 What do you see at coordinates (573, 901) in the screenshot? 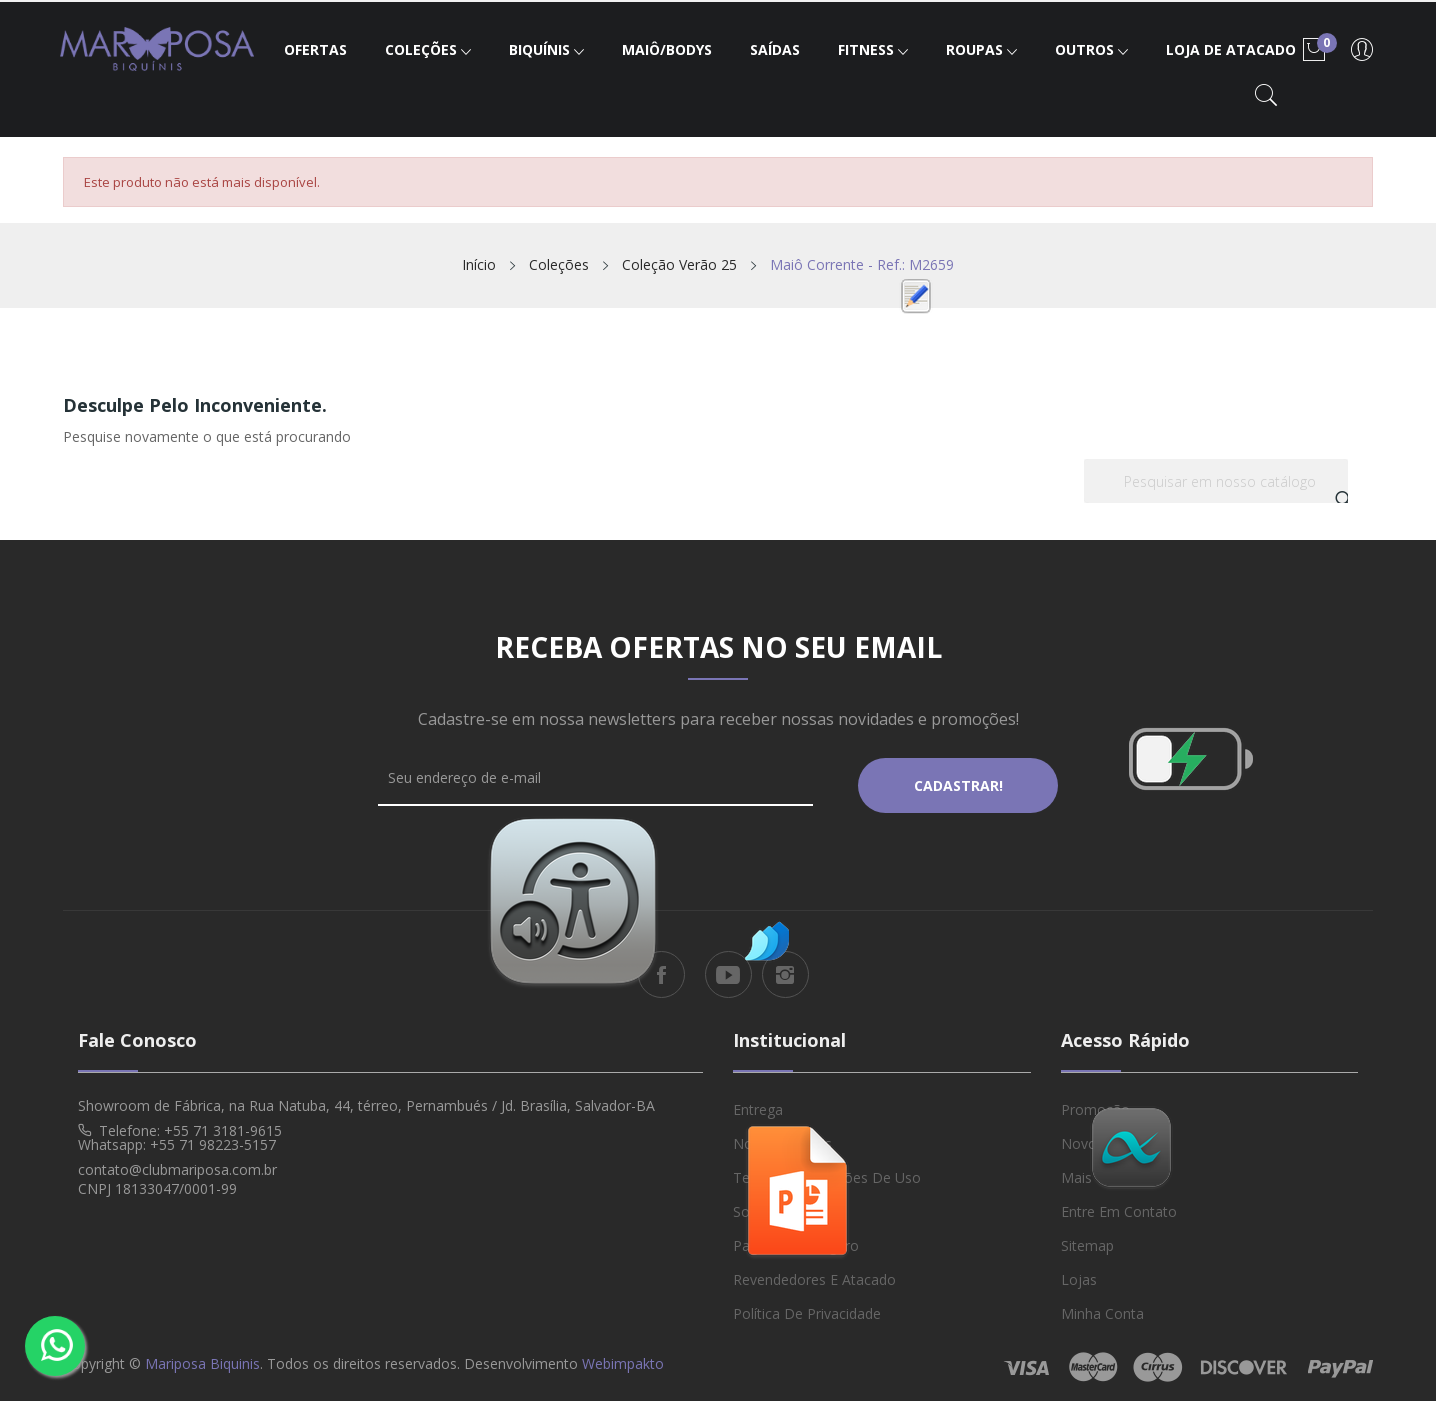
I see `open VoiceOver accessibility utility` at bounding box center [573, 901].